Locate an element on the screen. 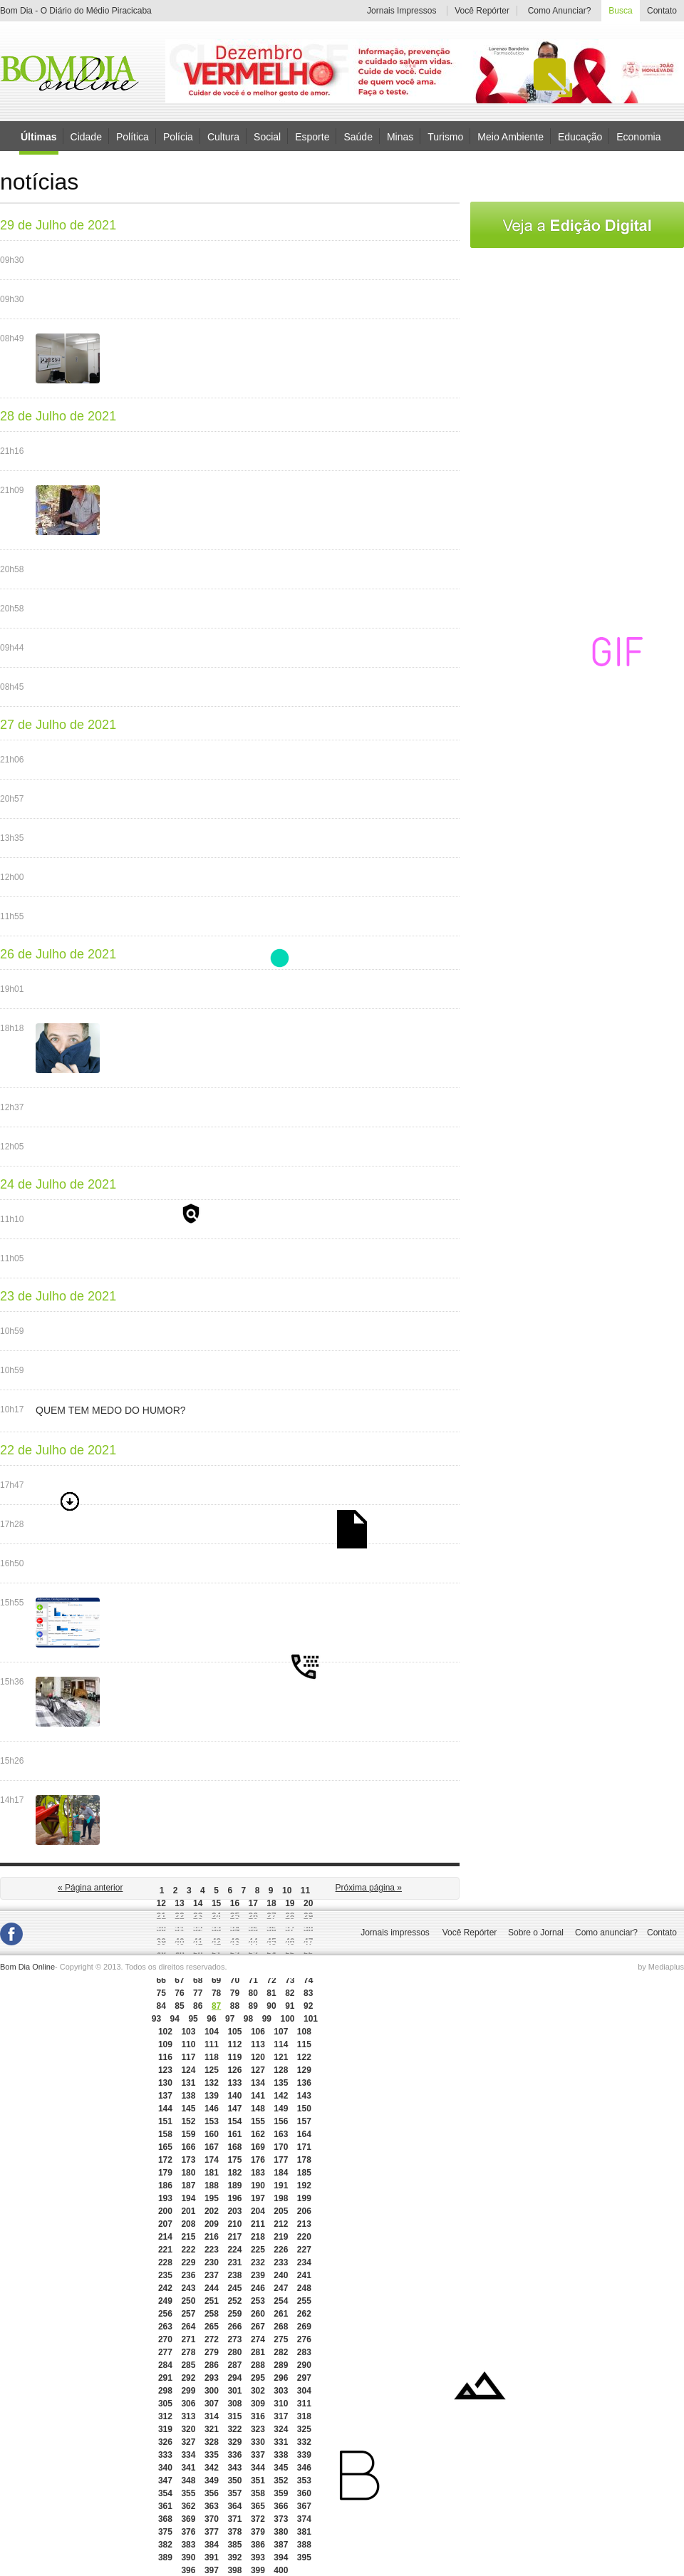 Image resolution: width=684 pixels, height=2576 pixels. resize or scale down an element is located at coordinates (553, 78).